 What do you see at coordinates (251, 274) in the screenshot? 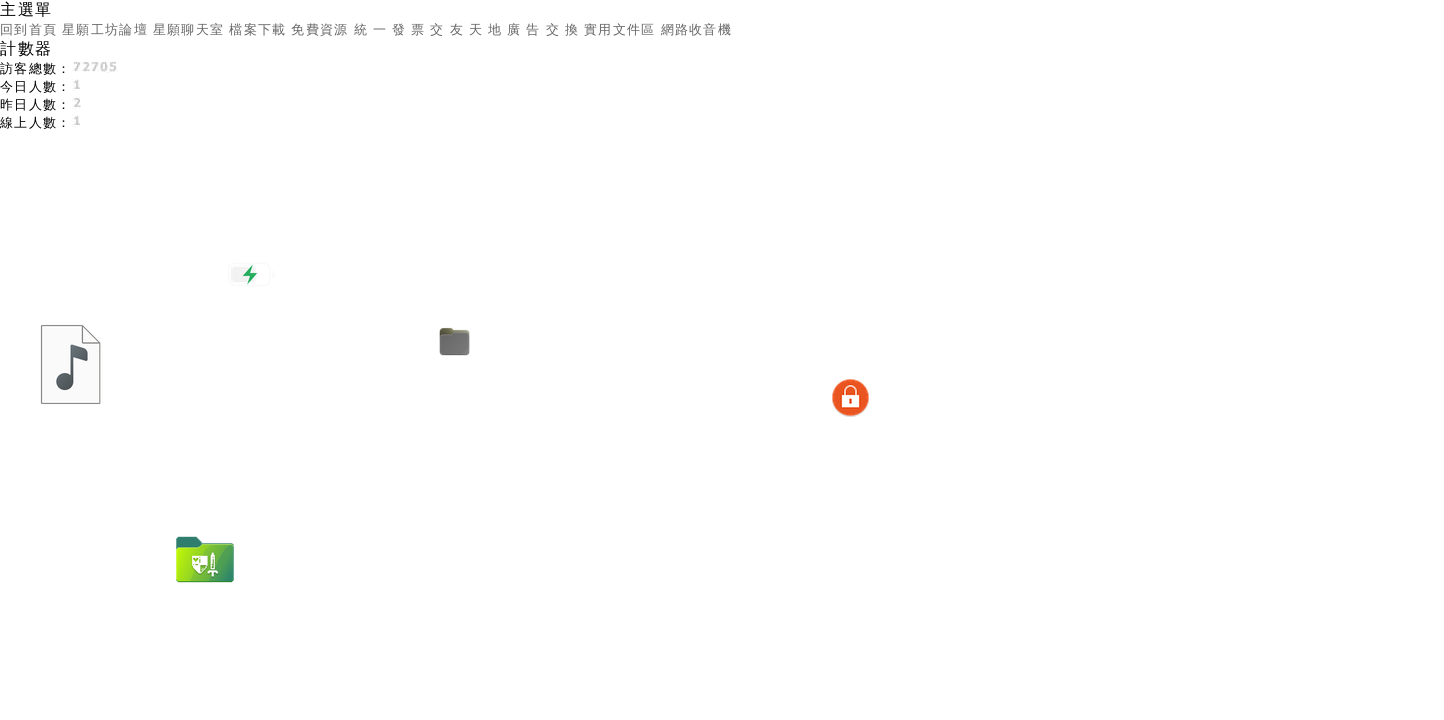
I see `battery at 60% and currently charging` at bounding box center [251, 274].